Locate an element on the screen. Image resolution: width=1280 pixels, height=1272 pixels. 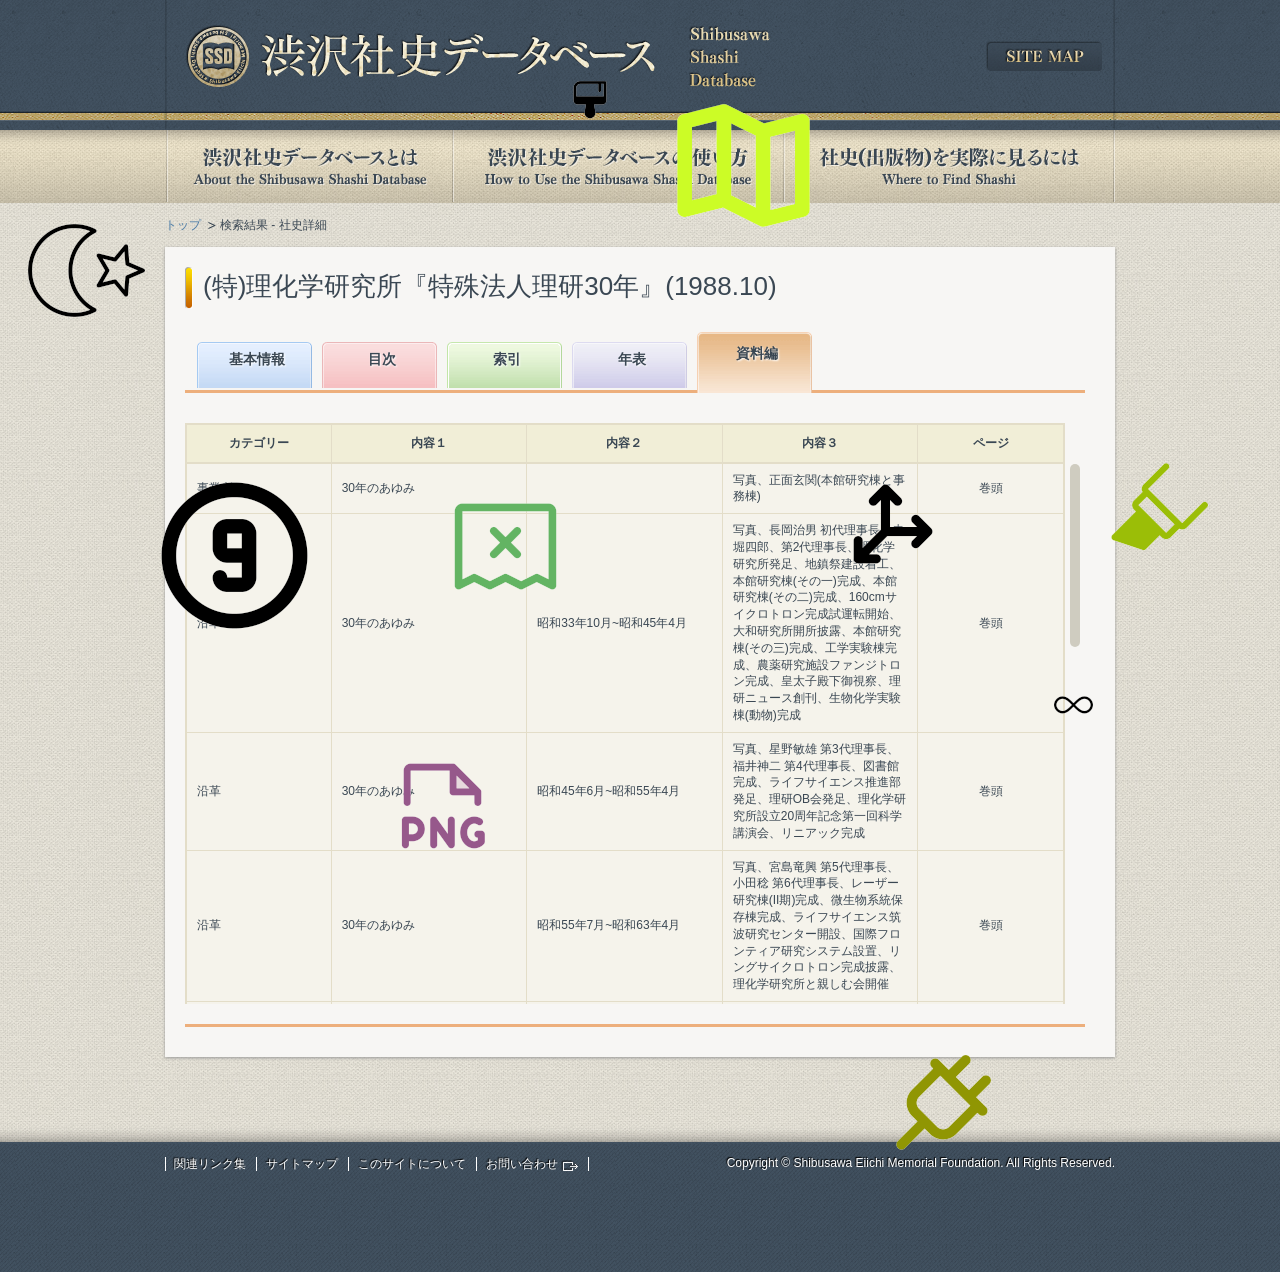
connect to a power source is located at coordinates (942, 1104).